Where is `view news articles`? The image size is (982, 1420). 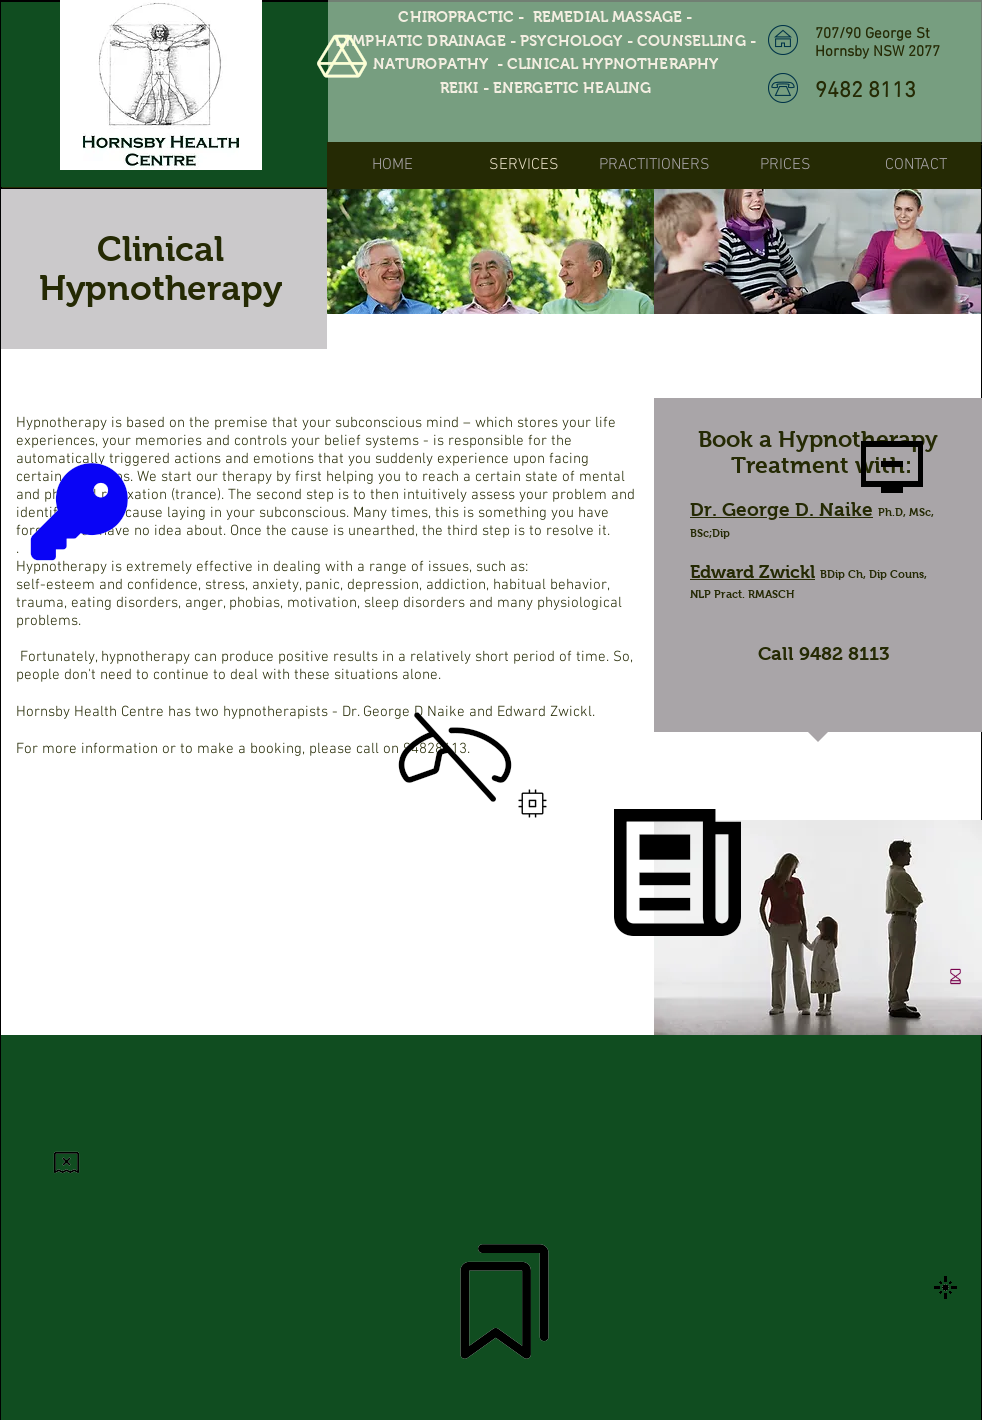
view news articles is located at coordinates (677, 872).